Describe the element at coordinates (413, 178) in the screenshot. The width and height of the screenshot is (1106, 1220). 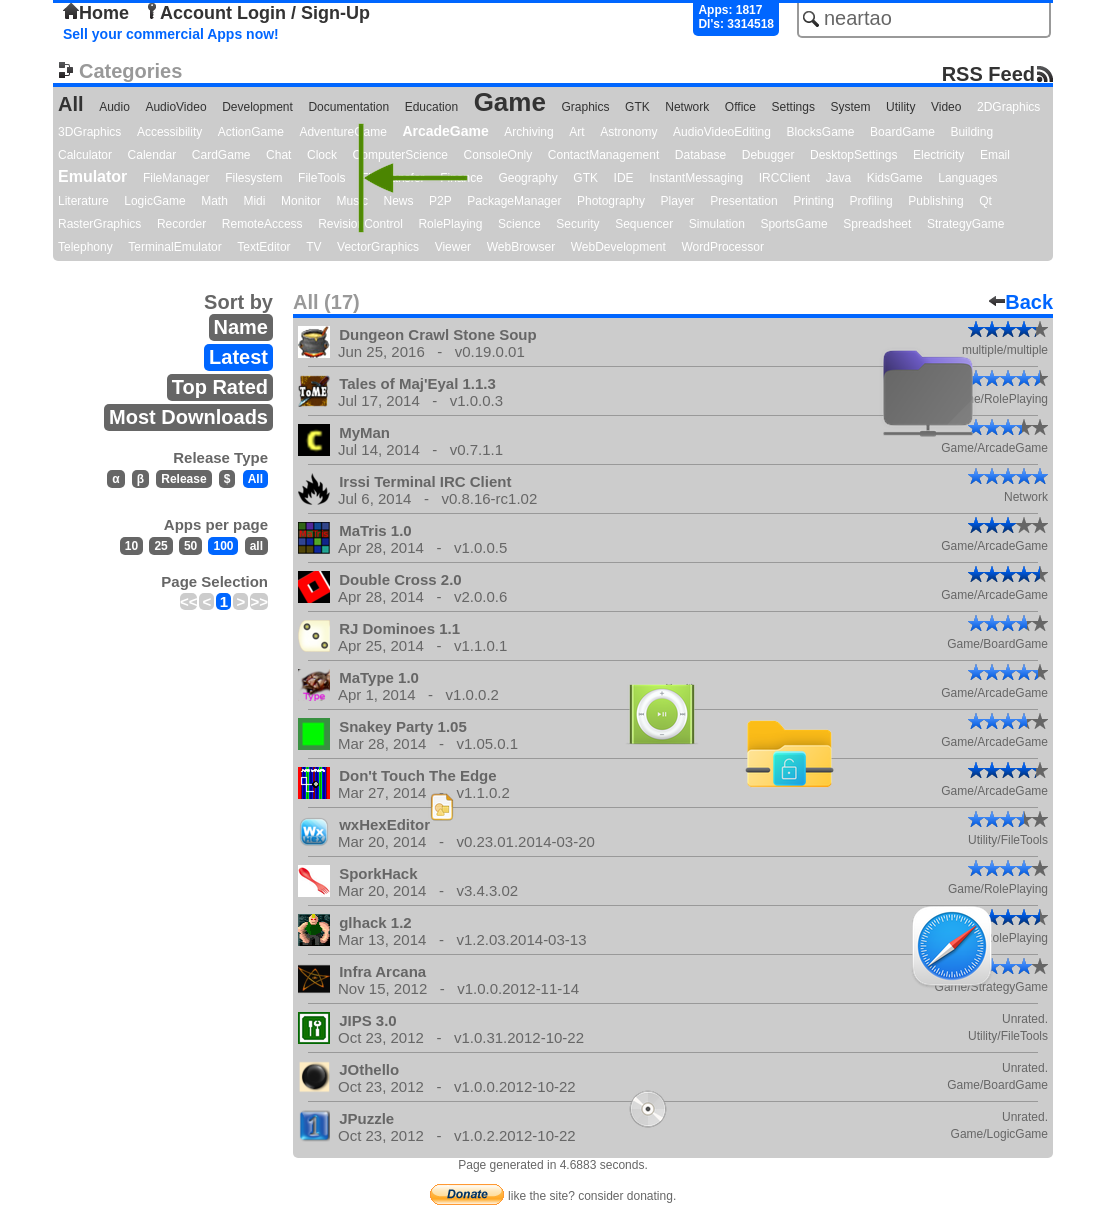
I see `go to the first item in a list or sequence` at that location.